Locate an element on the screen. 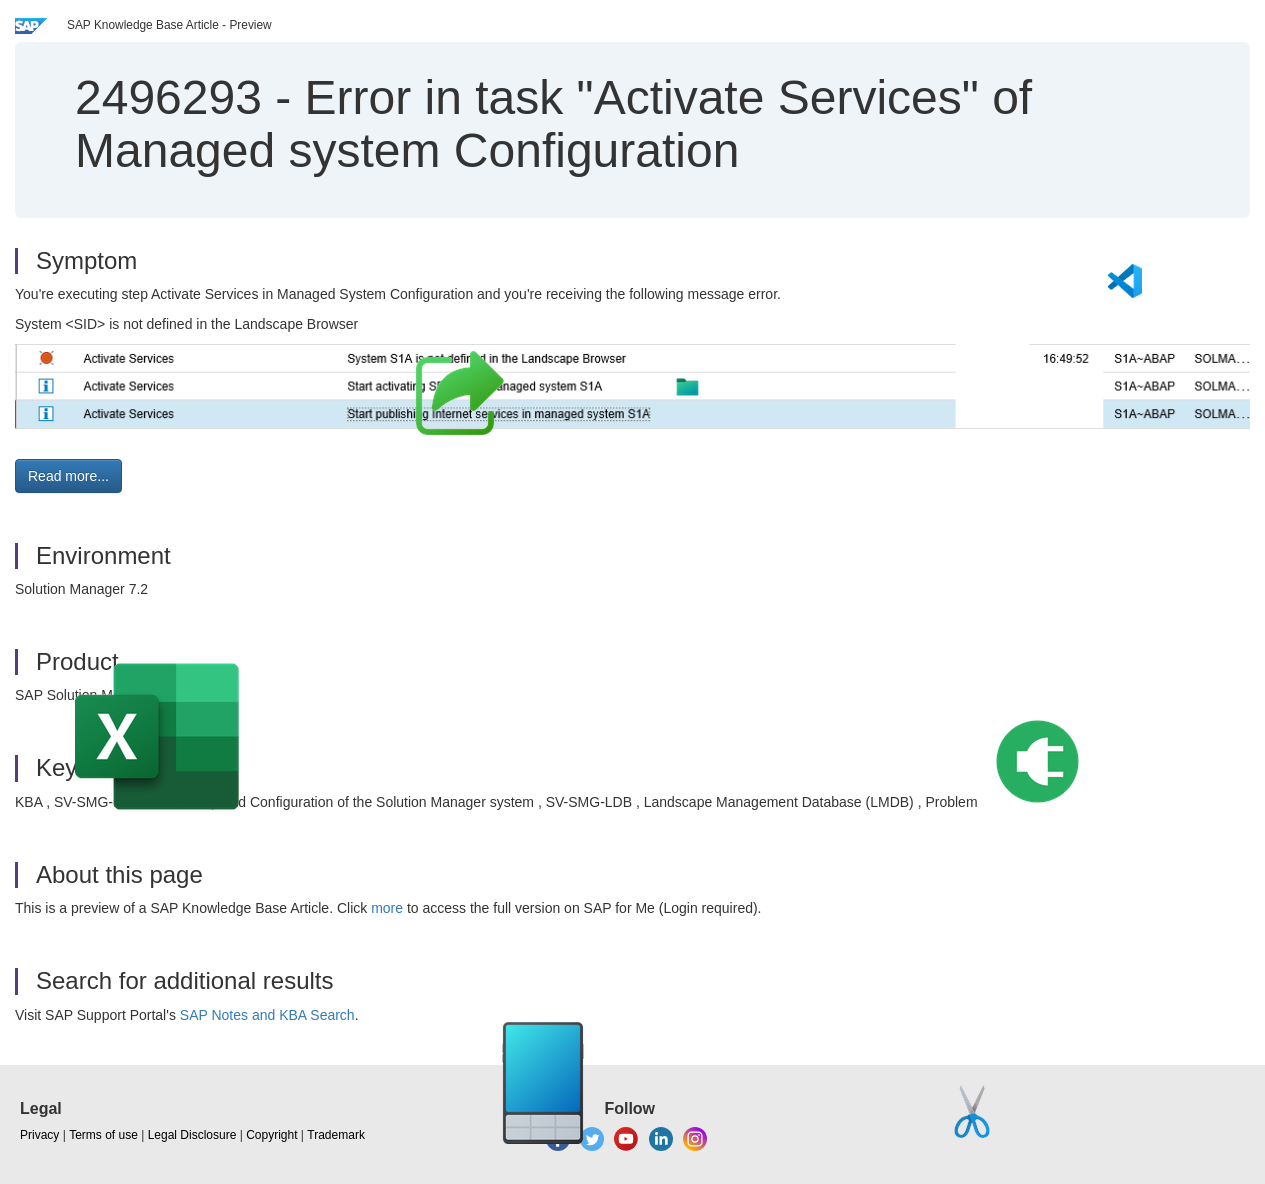  access mobile device settings is located at coordinates (543, 1083).